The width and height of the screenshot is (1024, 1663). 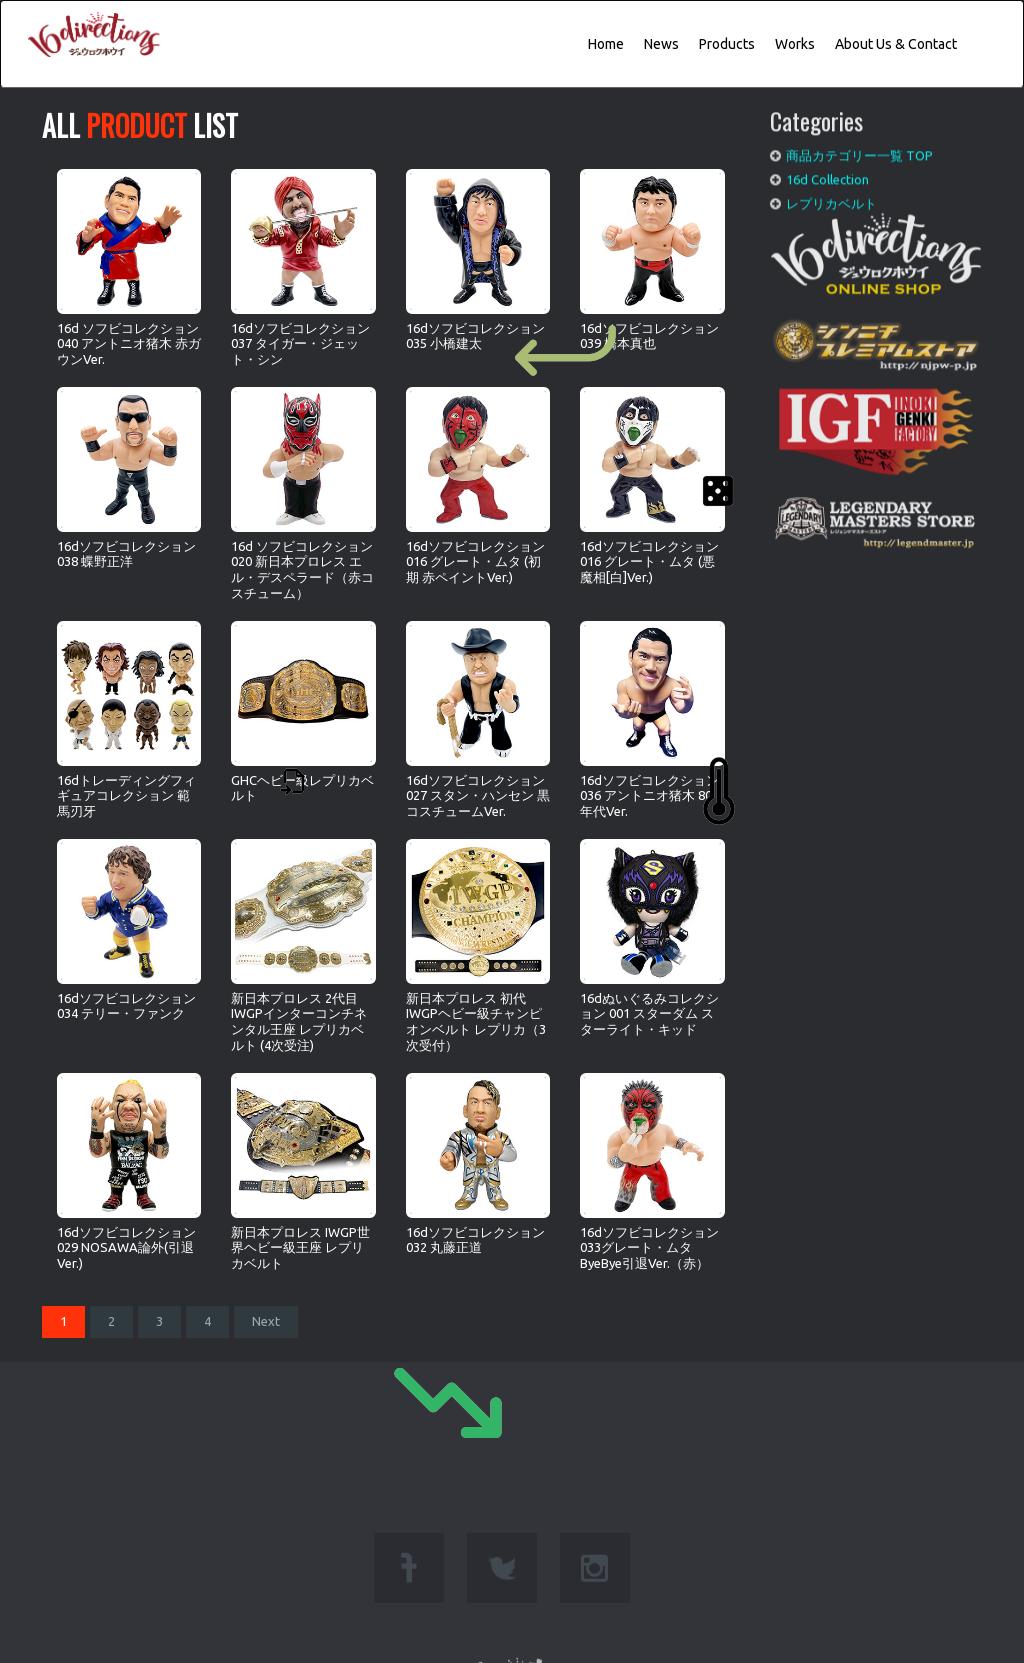 I want to click on access casino or gambling games, so click(x=718, y=491).